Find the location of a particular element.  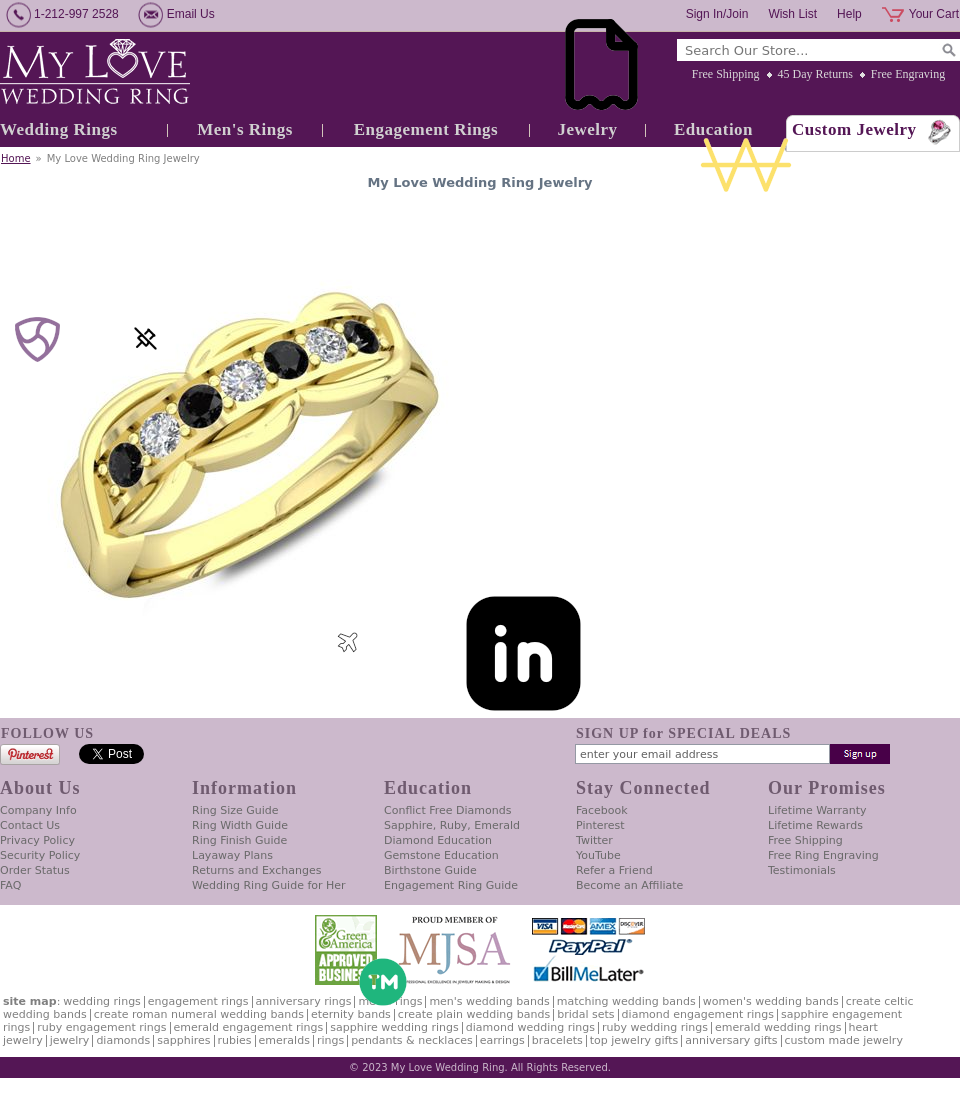

unpin this item is located at coordinates (145, 338).